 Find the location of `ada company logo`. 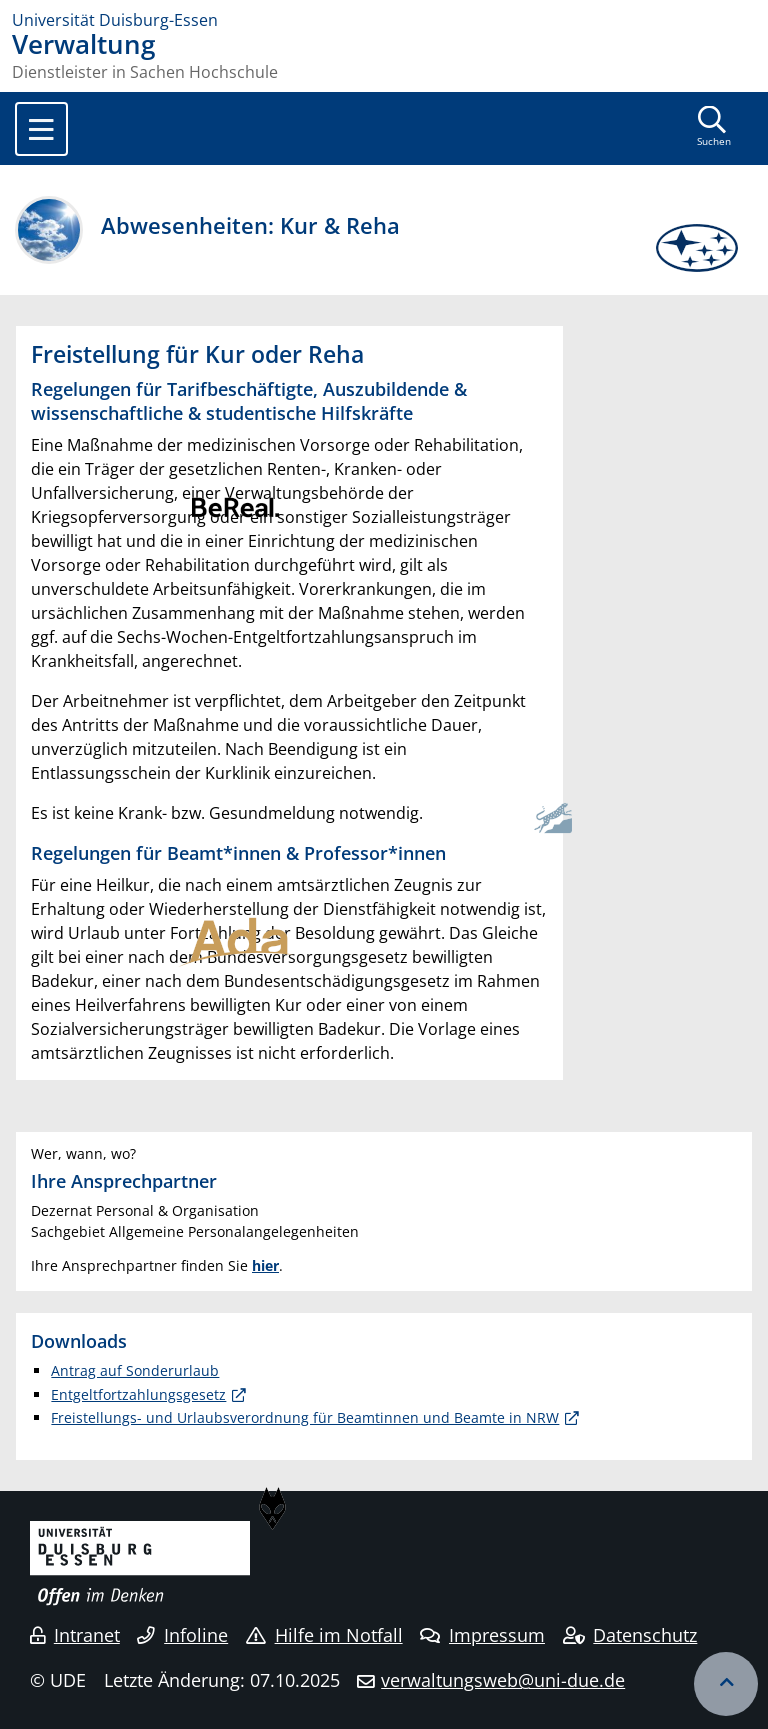

ada company logo is located at coordinates (235, 942).